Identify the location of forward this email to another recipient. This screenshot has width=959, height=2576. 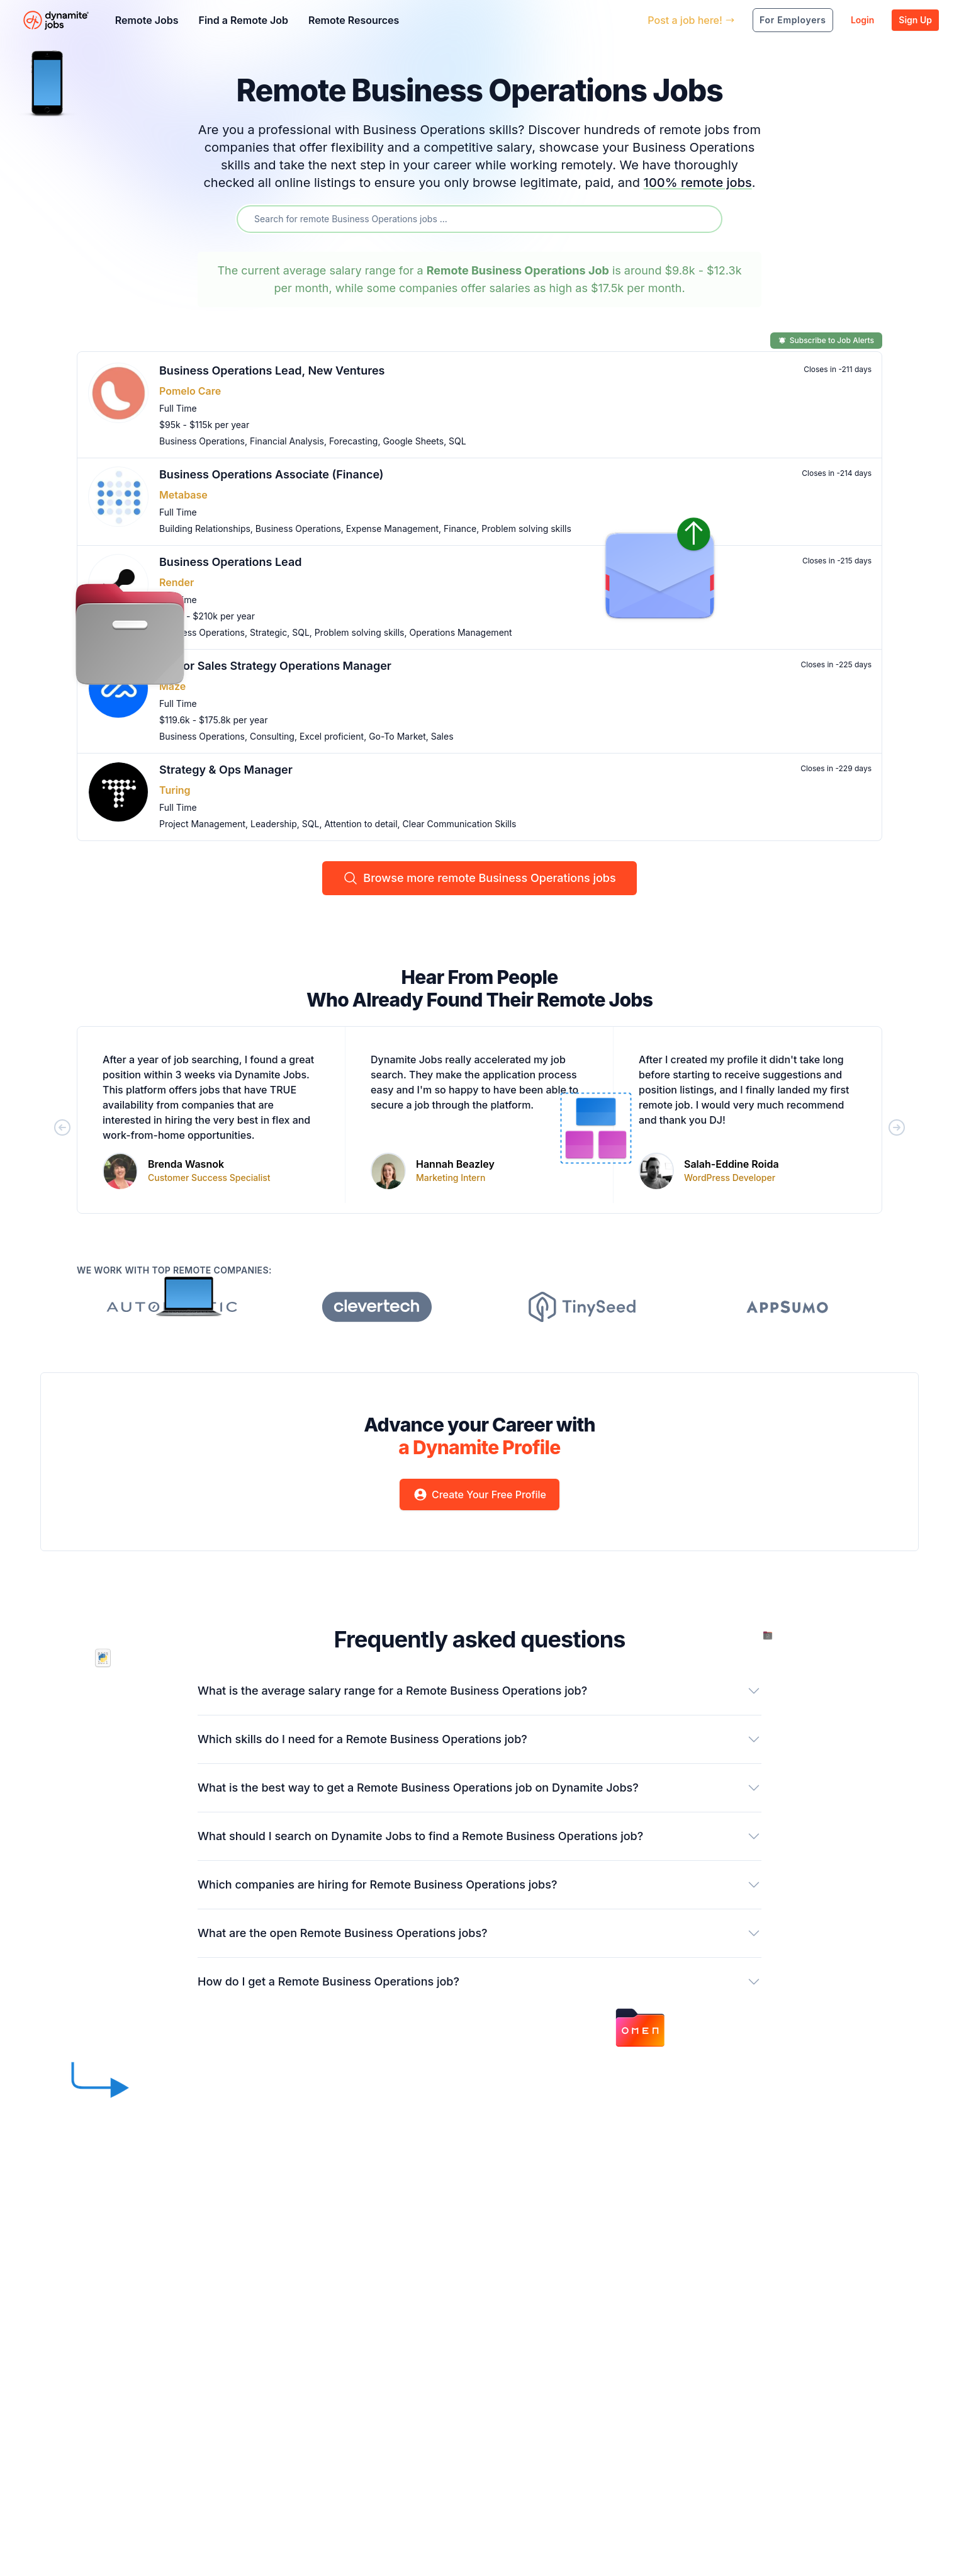
(101, 2079).